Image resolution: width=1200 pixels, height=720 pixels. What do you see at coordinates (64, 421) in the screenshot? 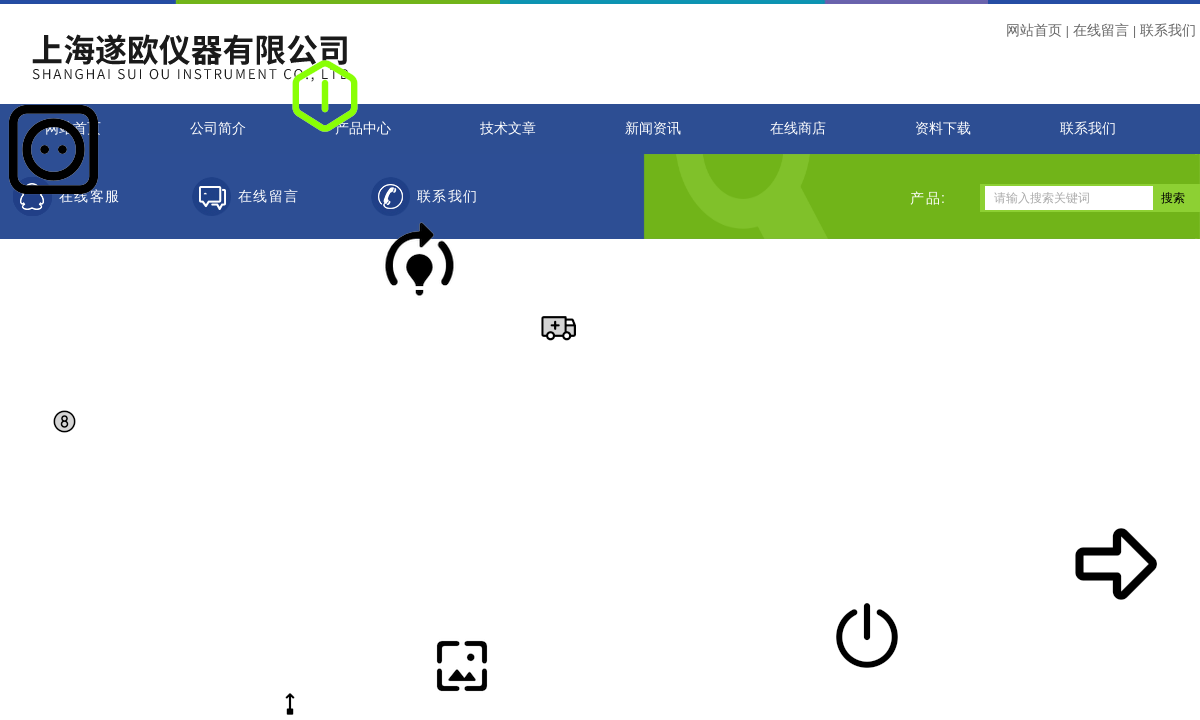
I see `indicates item number eight in a list or sequence` at bounding box center [64, 421].